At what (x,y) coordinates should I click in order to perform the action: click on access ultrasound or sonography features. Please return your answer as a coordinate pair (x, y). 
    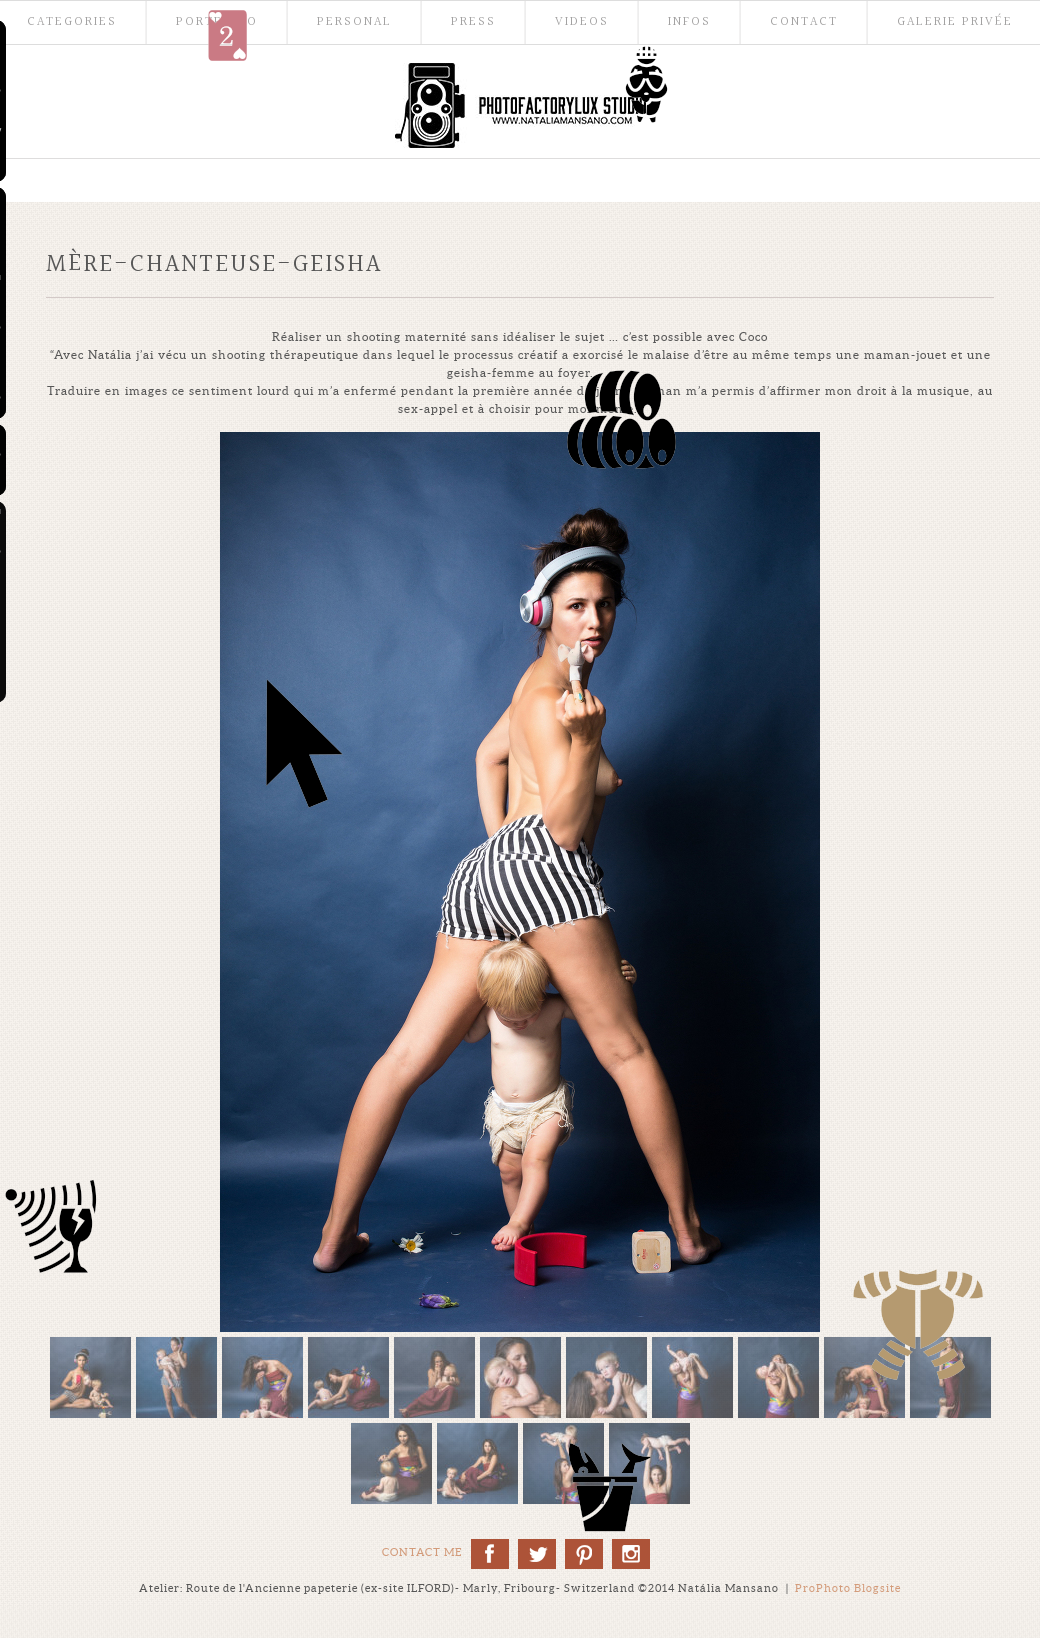
    Looking at the image, I should click on (51, 1226).